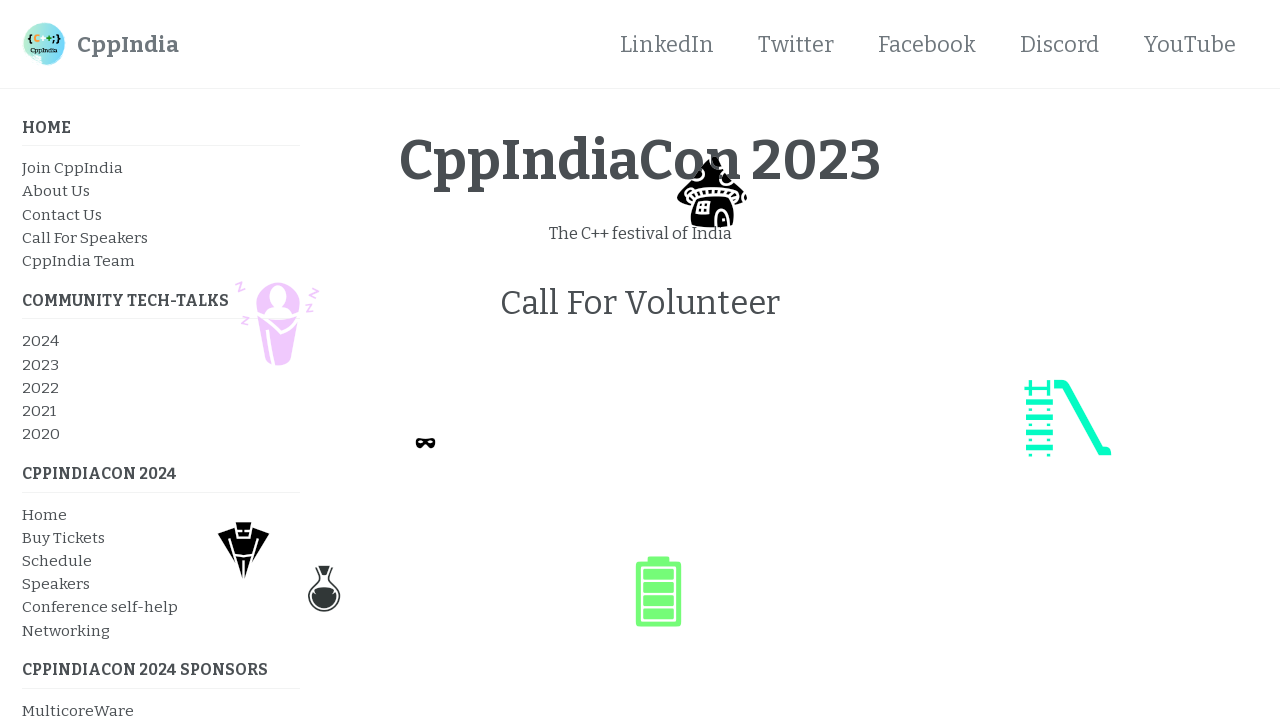 The width and height of the screenshot is (1280, 721). Describe the element at coordinates (425, 443) in the screenshot. I see `enable incognito or private browsing mode` at that location.